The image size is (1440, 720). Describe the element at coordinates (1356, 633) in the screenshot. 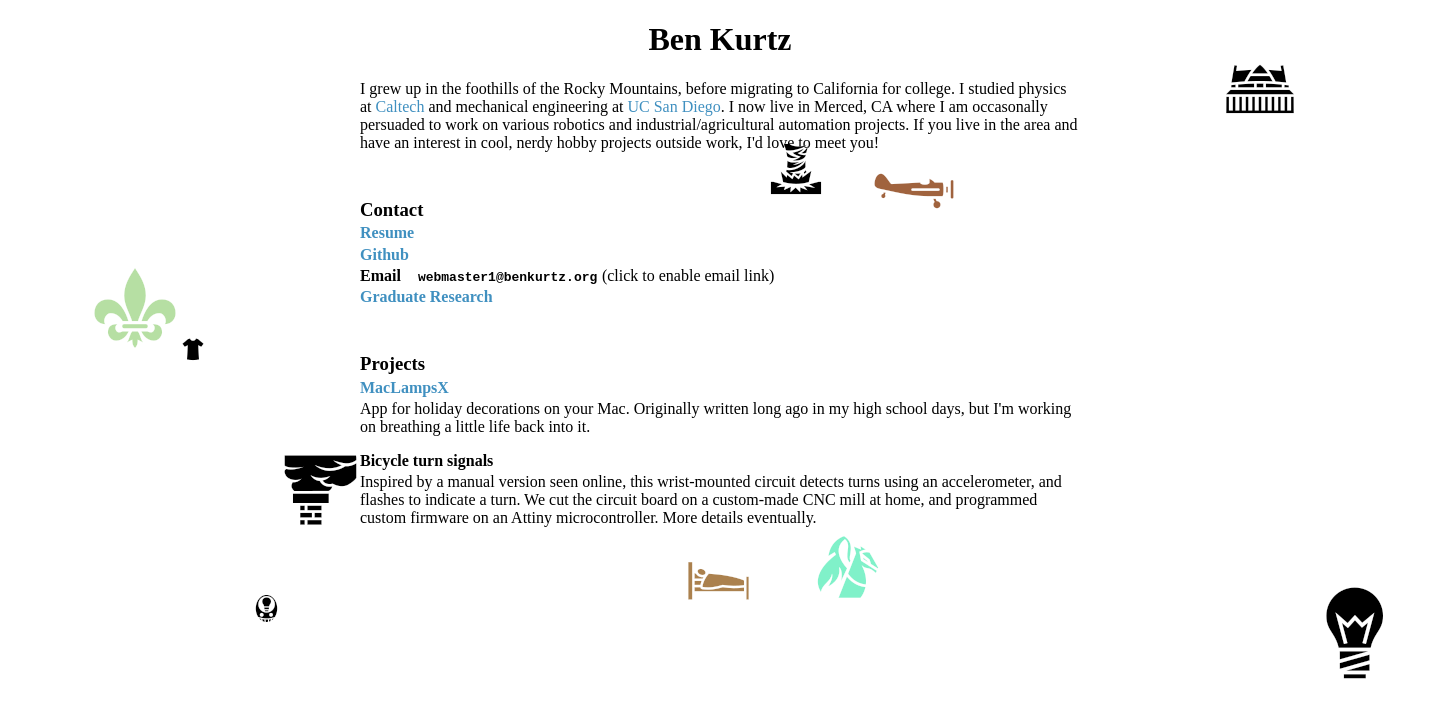

I see `access tips or hints` at that location.